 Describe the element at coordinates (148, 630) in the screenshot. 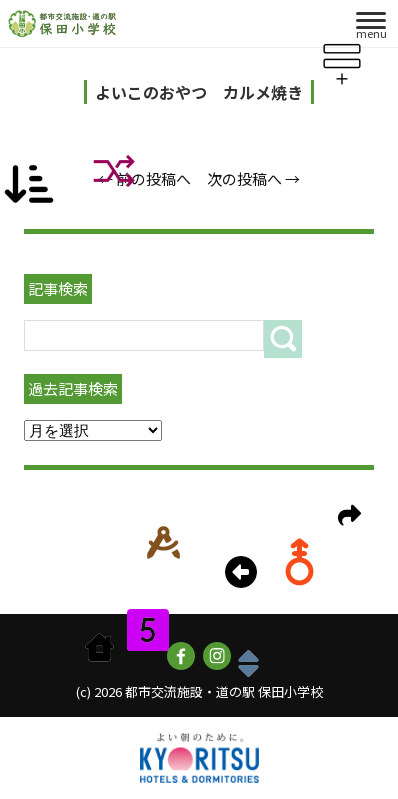

I see `indicates step 5 in a numbered sequence` at that location.